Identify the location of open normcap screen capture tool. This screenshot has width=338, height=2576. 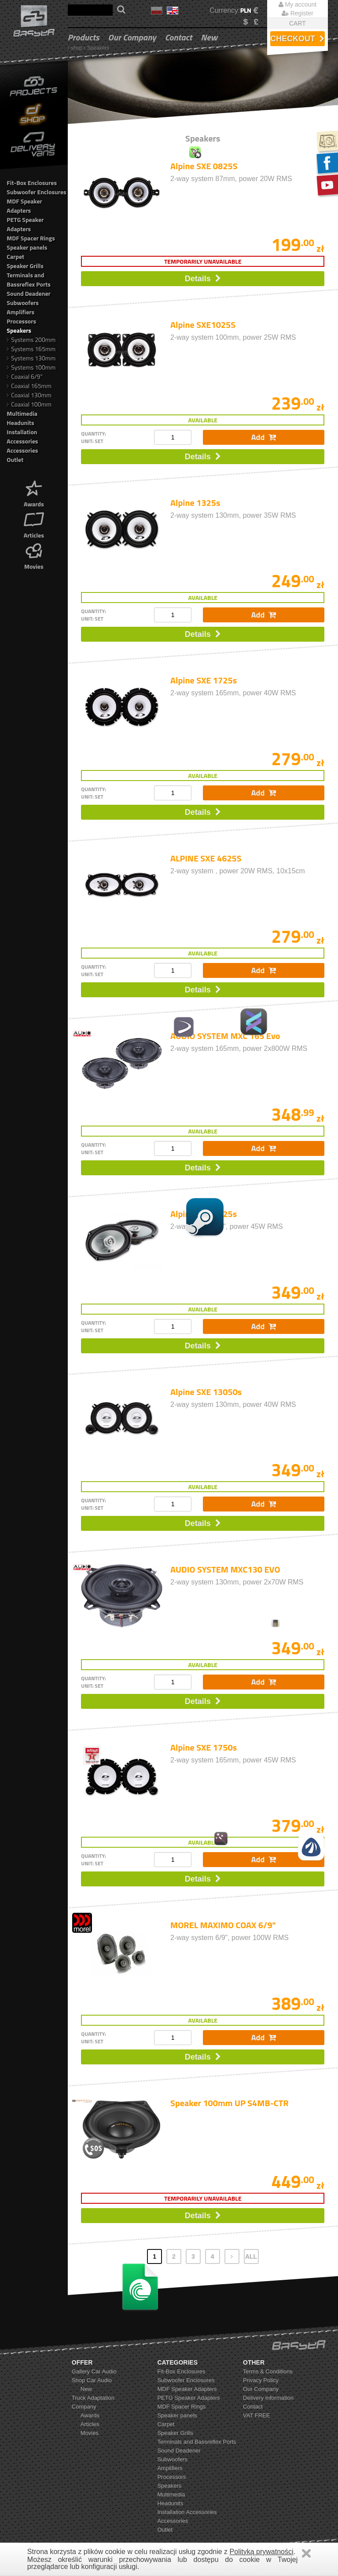
(221, 1838).